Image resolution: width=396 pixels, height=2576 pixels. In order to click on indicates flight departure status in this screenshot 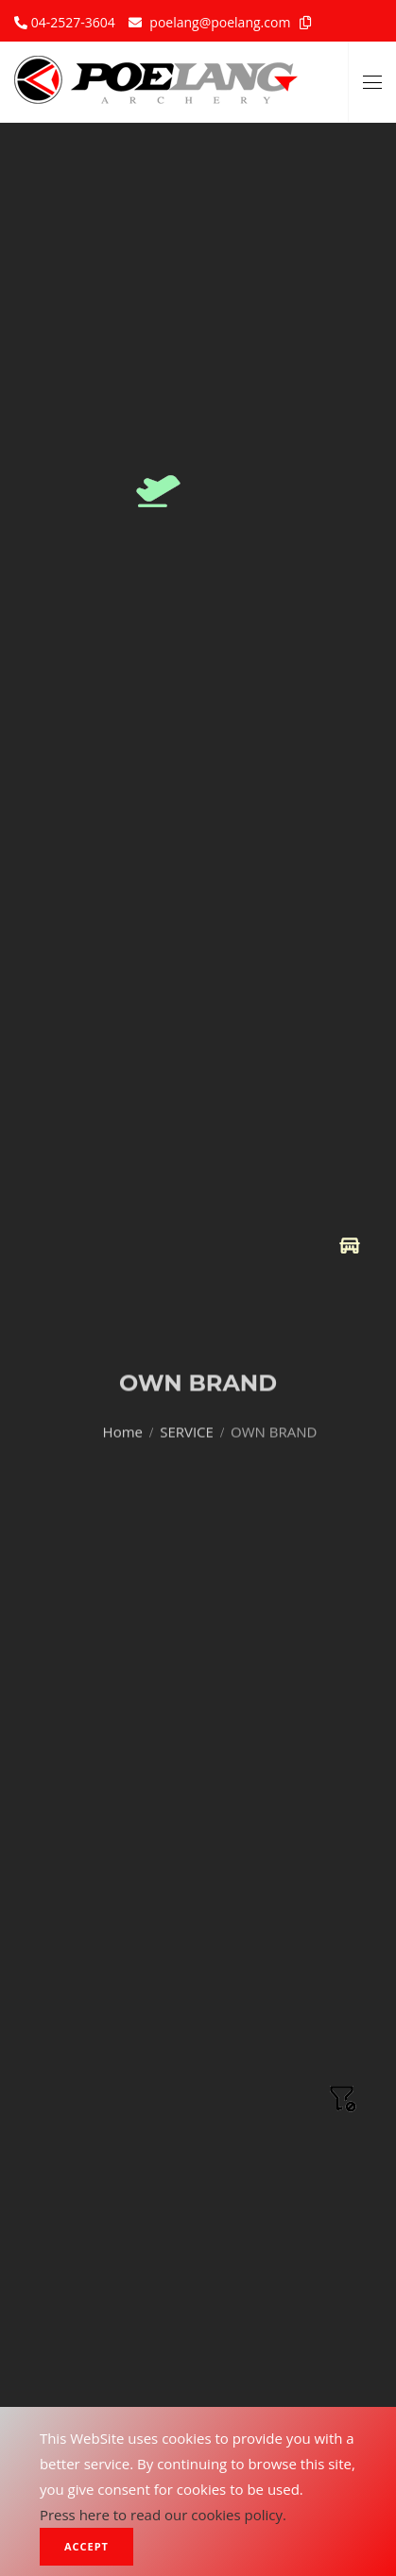, I will do `click(158, 489)`.